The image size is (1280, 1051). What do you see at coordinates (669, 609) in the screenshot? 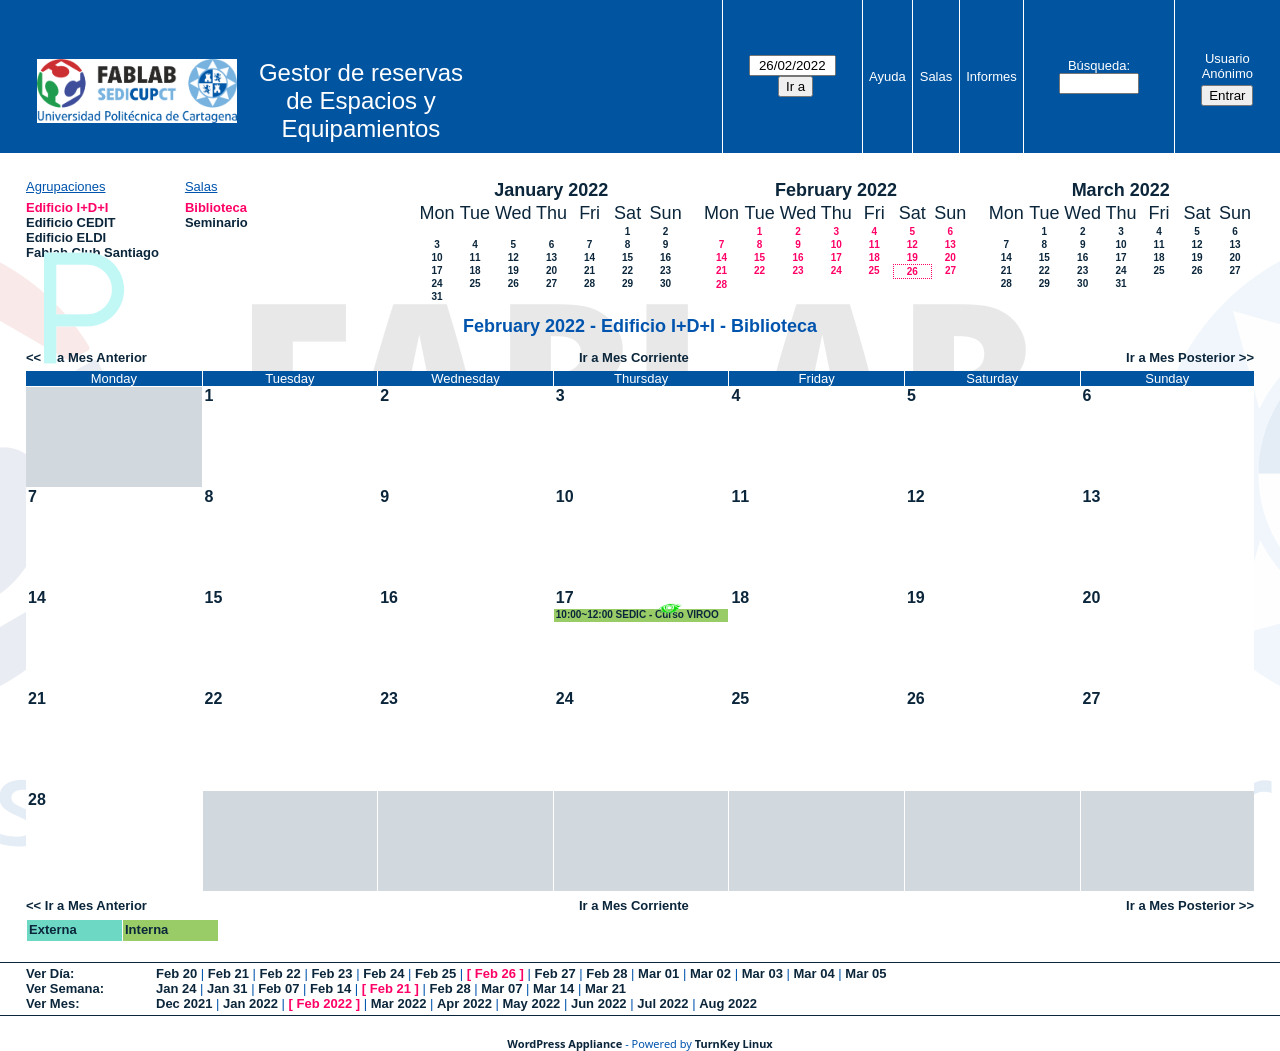
I see `apache cassandra database logo` at bounding box center [669, 609].